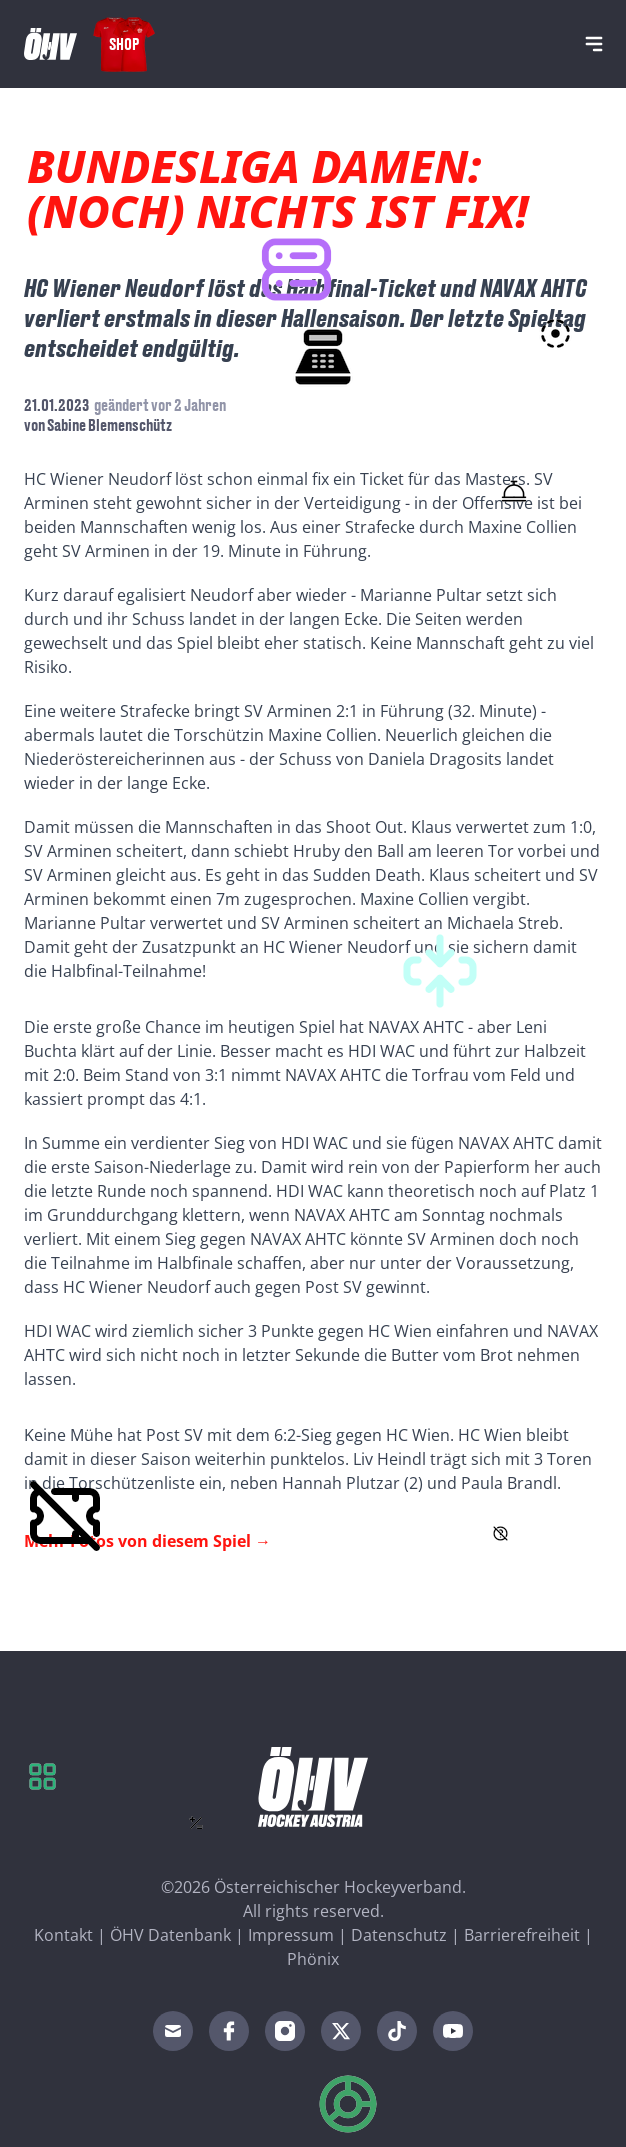 The height and width of the screenshot is (2147, 626). What do you see at coordinates (323, 357) in the screenshot?
I see `access point of sale terminal` at bounding box center [323, 357].